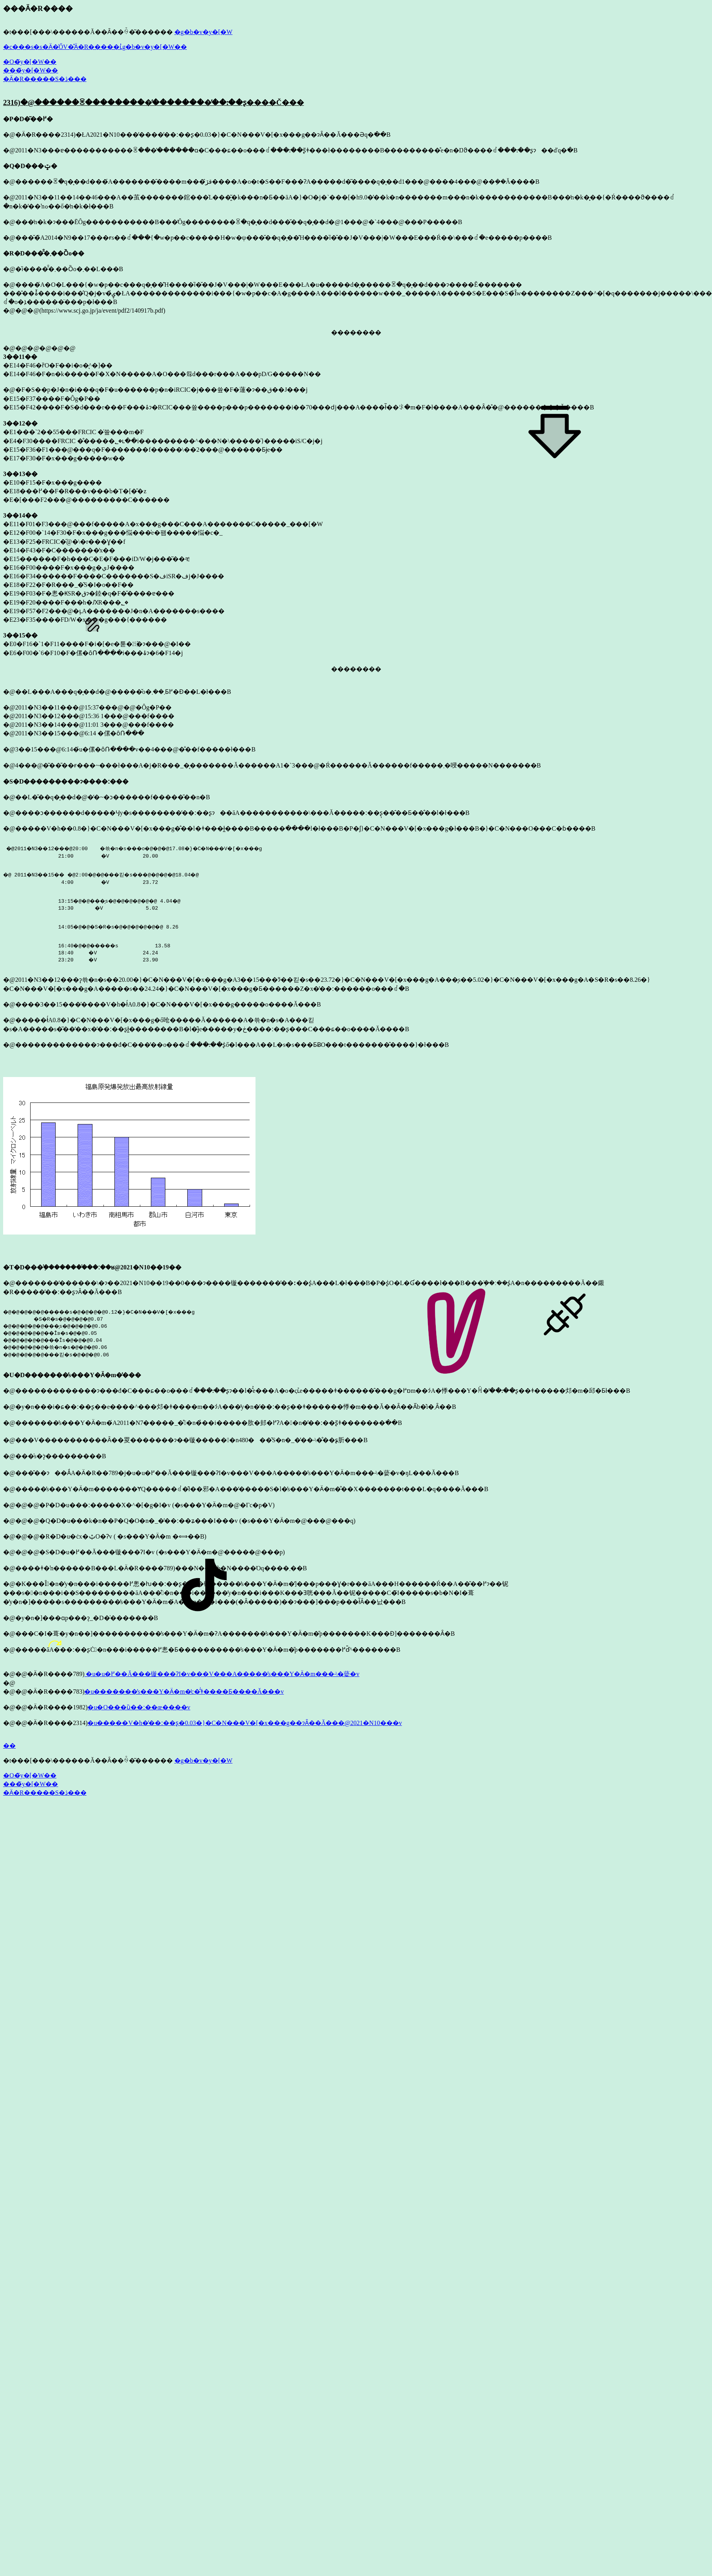 This screenshot has height=2576, width=712. What do you see at coordinates (565, 1314) in the screenshot?
I see `connect or pair devices` at bounding box center [565, 1314].